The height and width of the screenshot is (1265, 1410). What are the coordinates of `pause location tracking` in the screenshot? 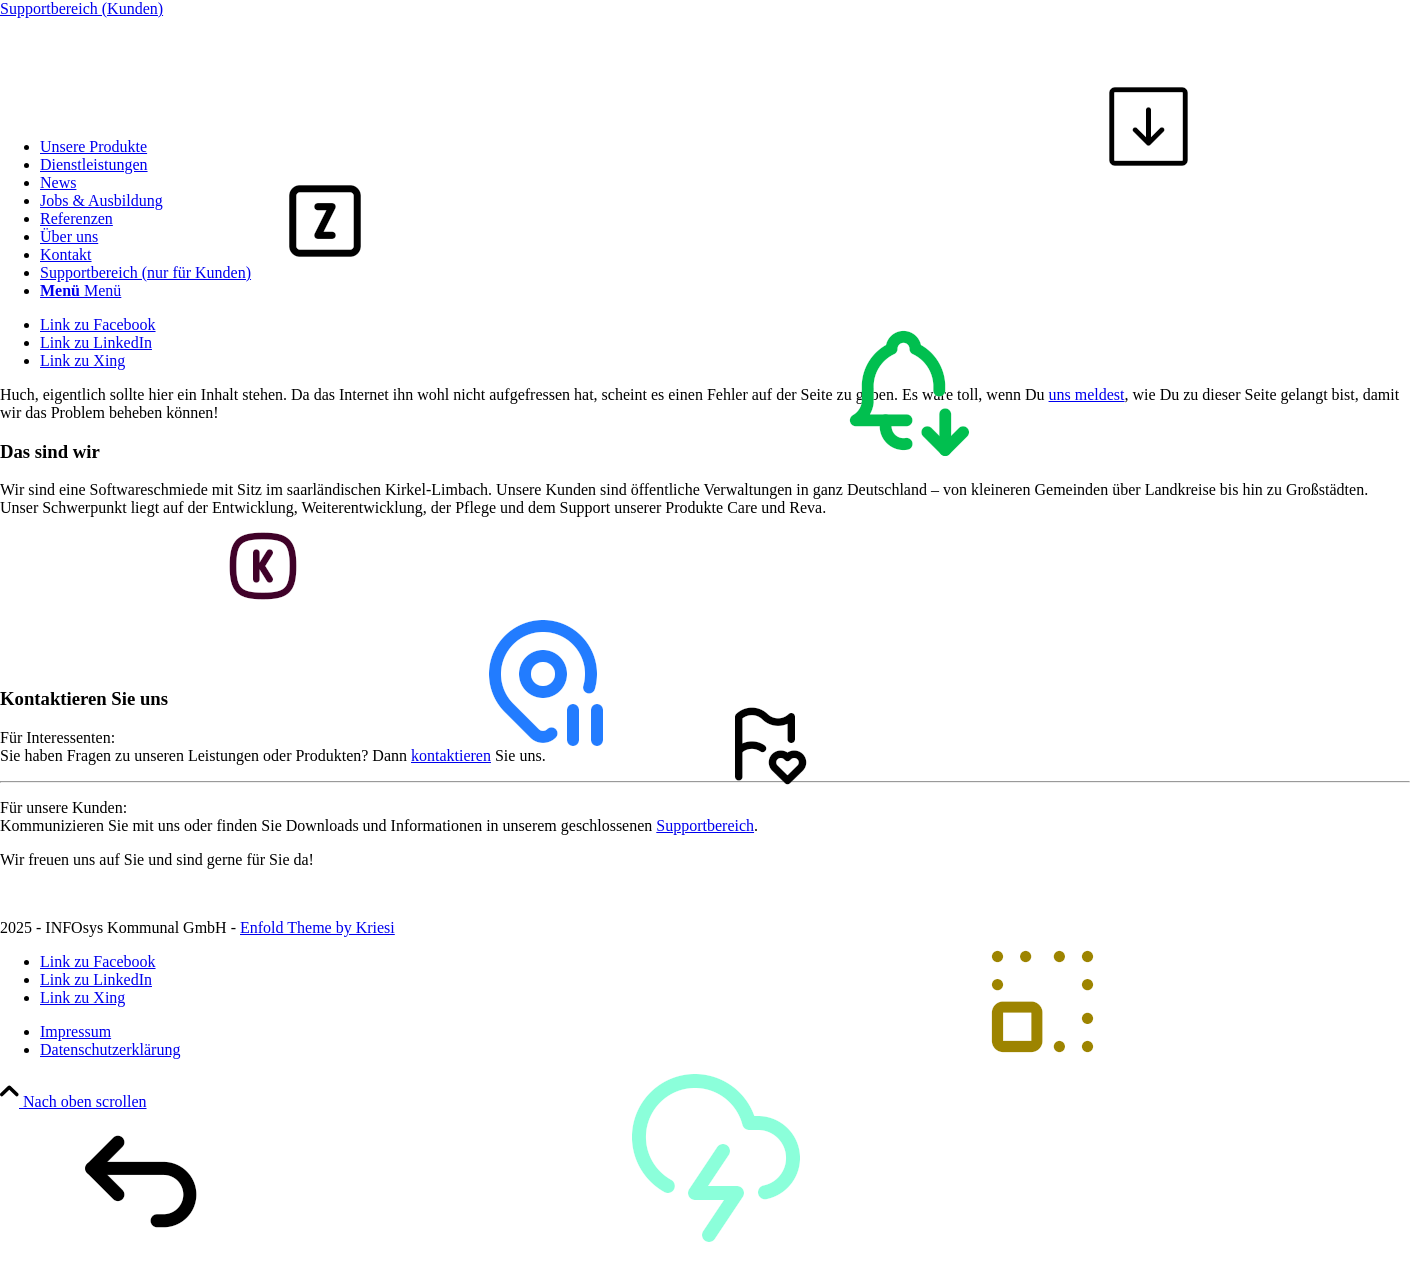 It's located at (543, 680).